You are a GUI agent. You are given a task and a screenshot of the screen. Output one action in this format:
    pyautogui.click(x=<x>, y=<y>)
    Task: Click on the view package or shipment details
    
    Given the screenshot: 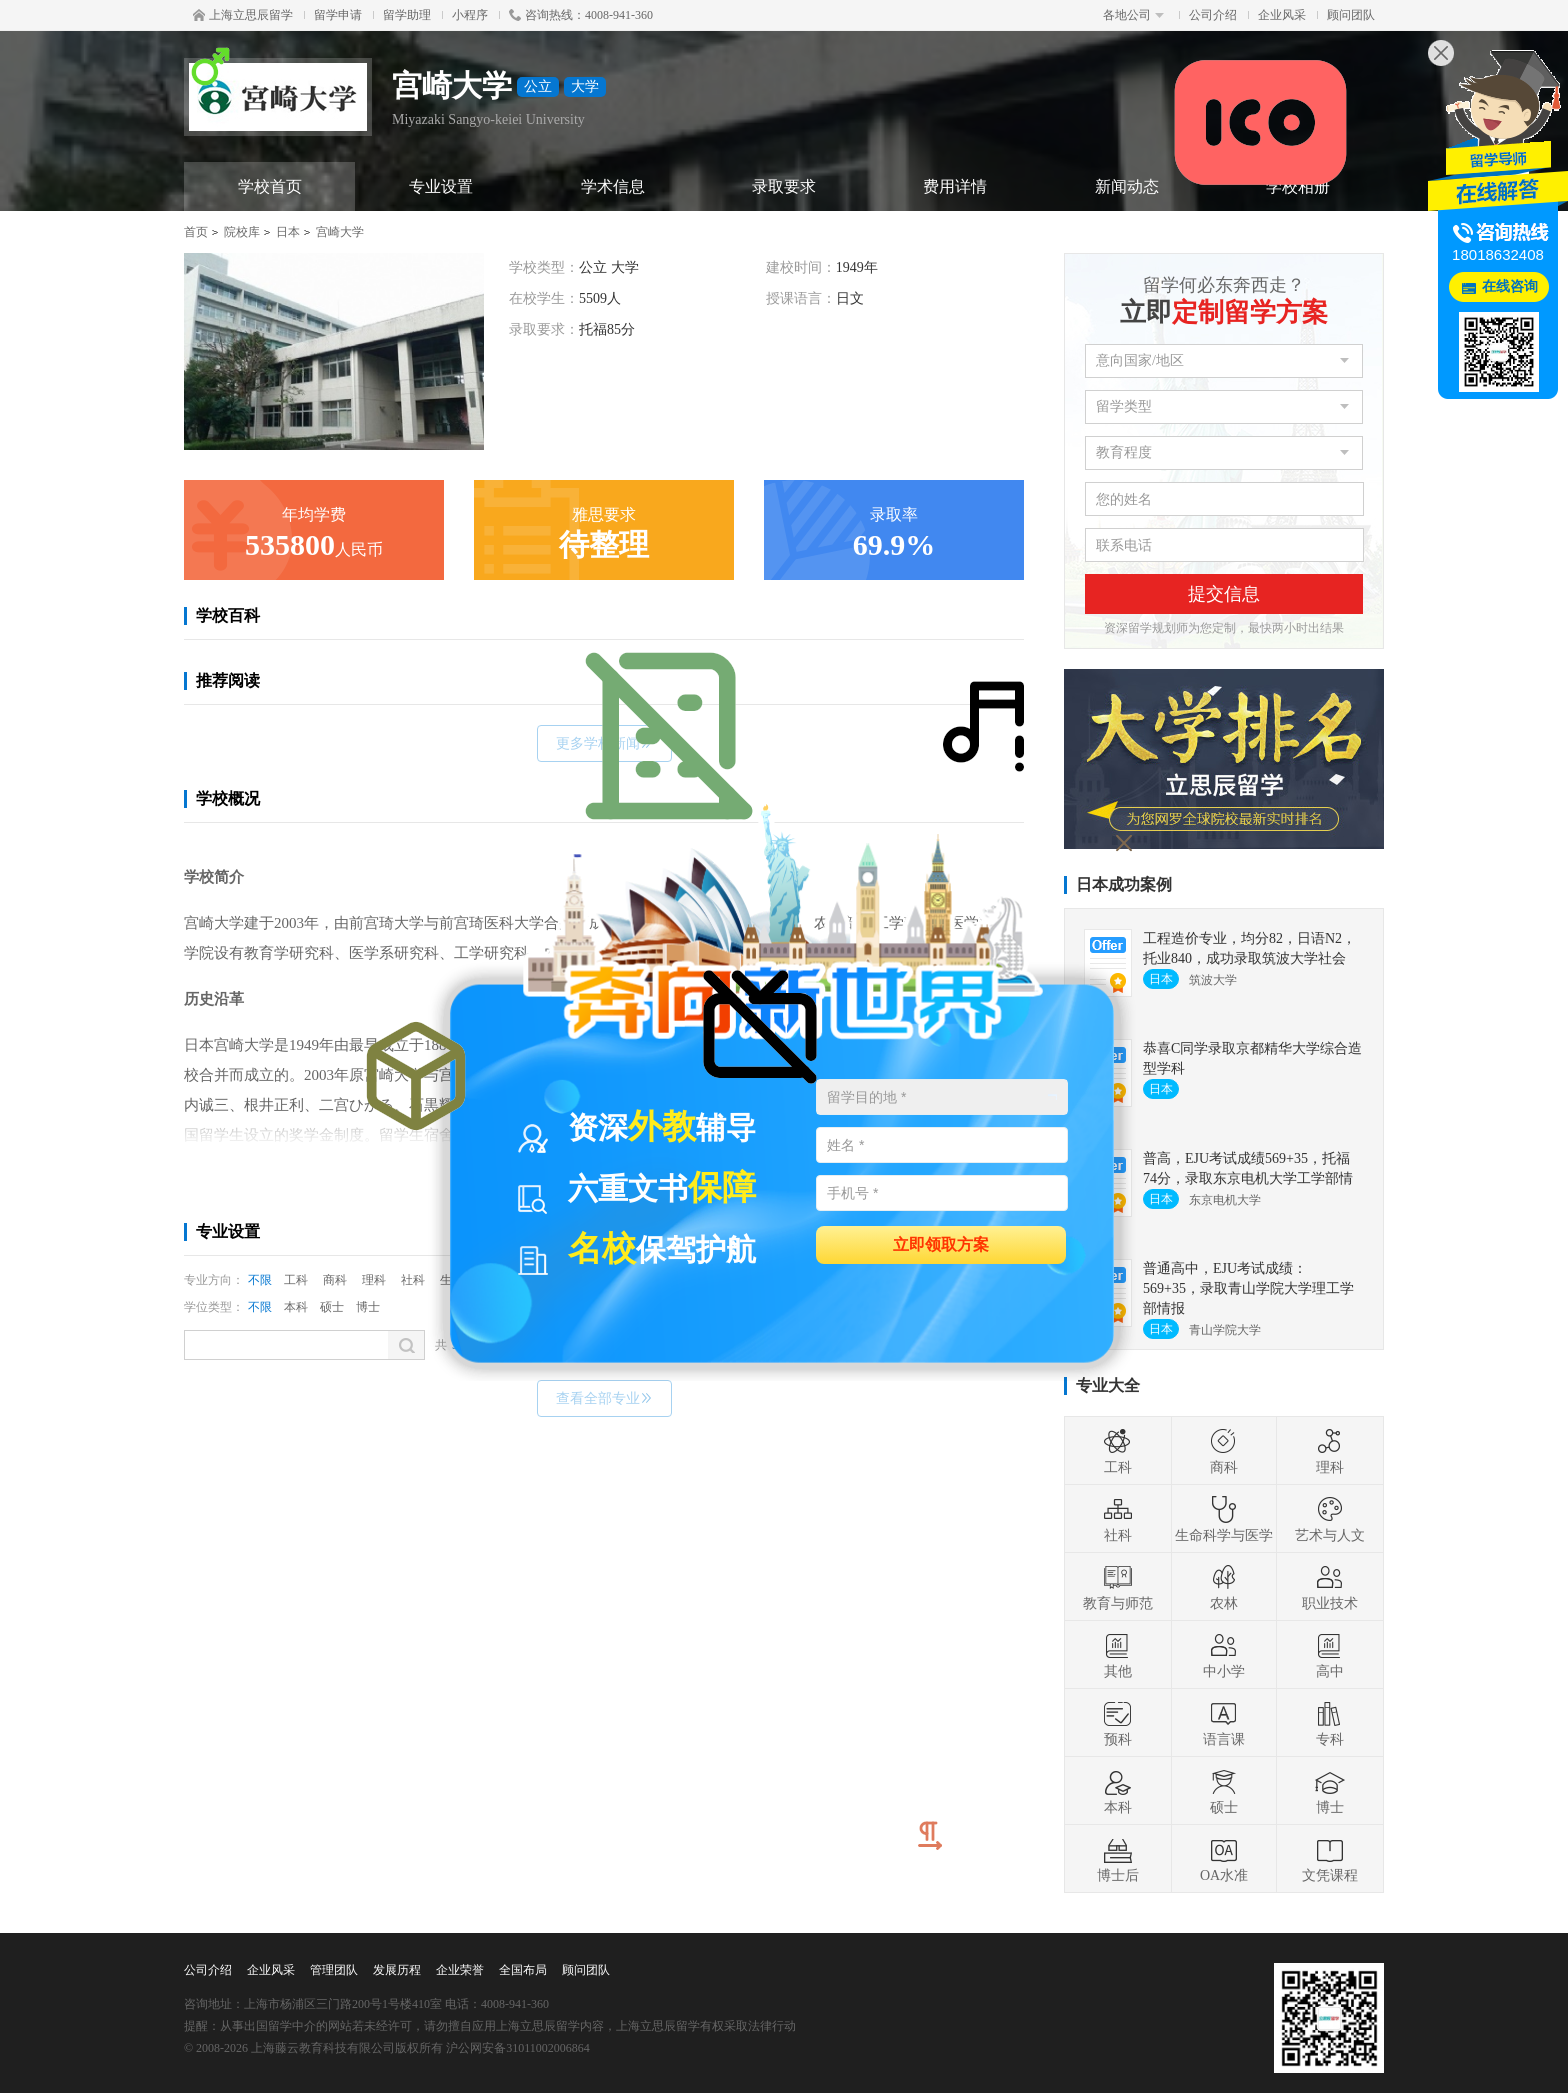 What is the action you would take?
    pyautogui.click(x=416, y=1076)
    